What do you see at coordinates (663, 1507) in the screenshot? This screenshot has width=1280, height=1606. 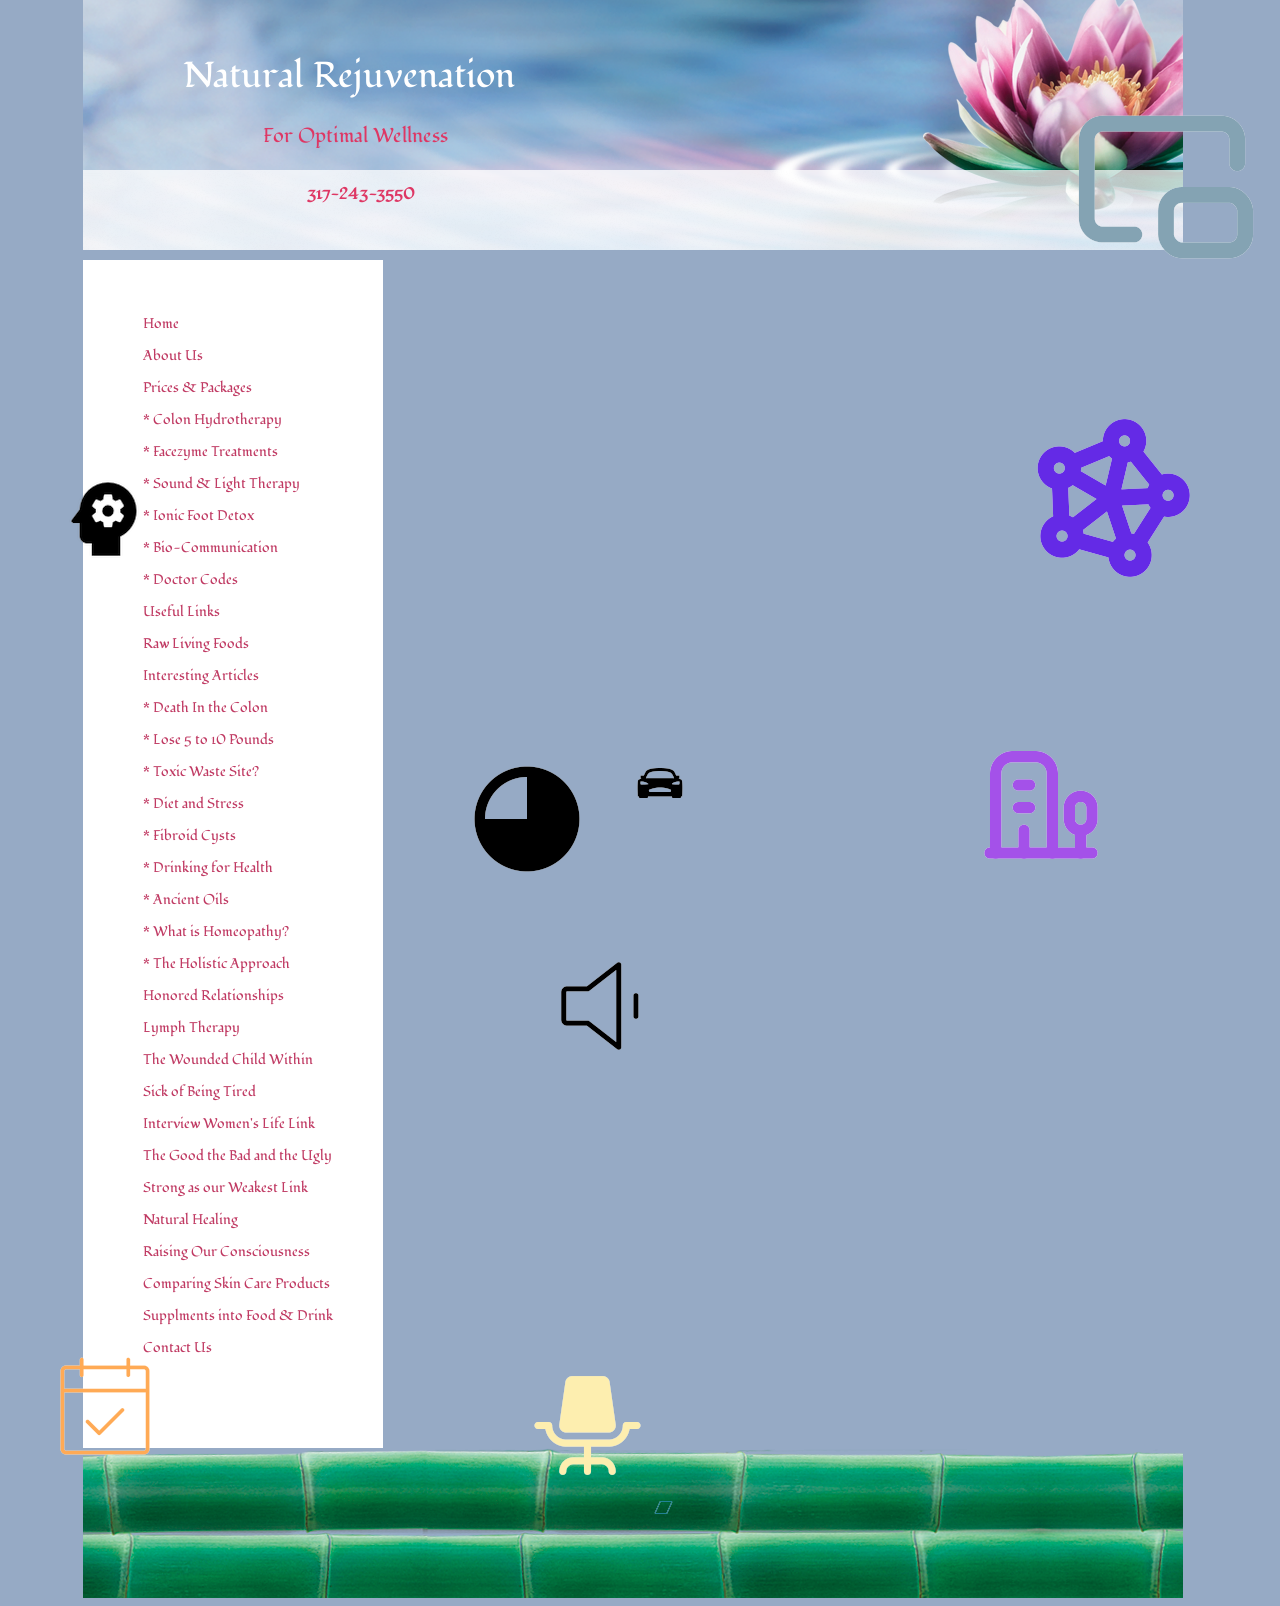 I see `insert a parallelogram shape` at bounding box center [663, 1507].